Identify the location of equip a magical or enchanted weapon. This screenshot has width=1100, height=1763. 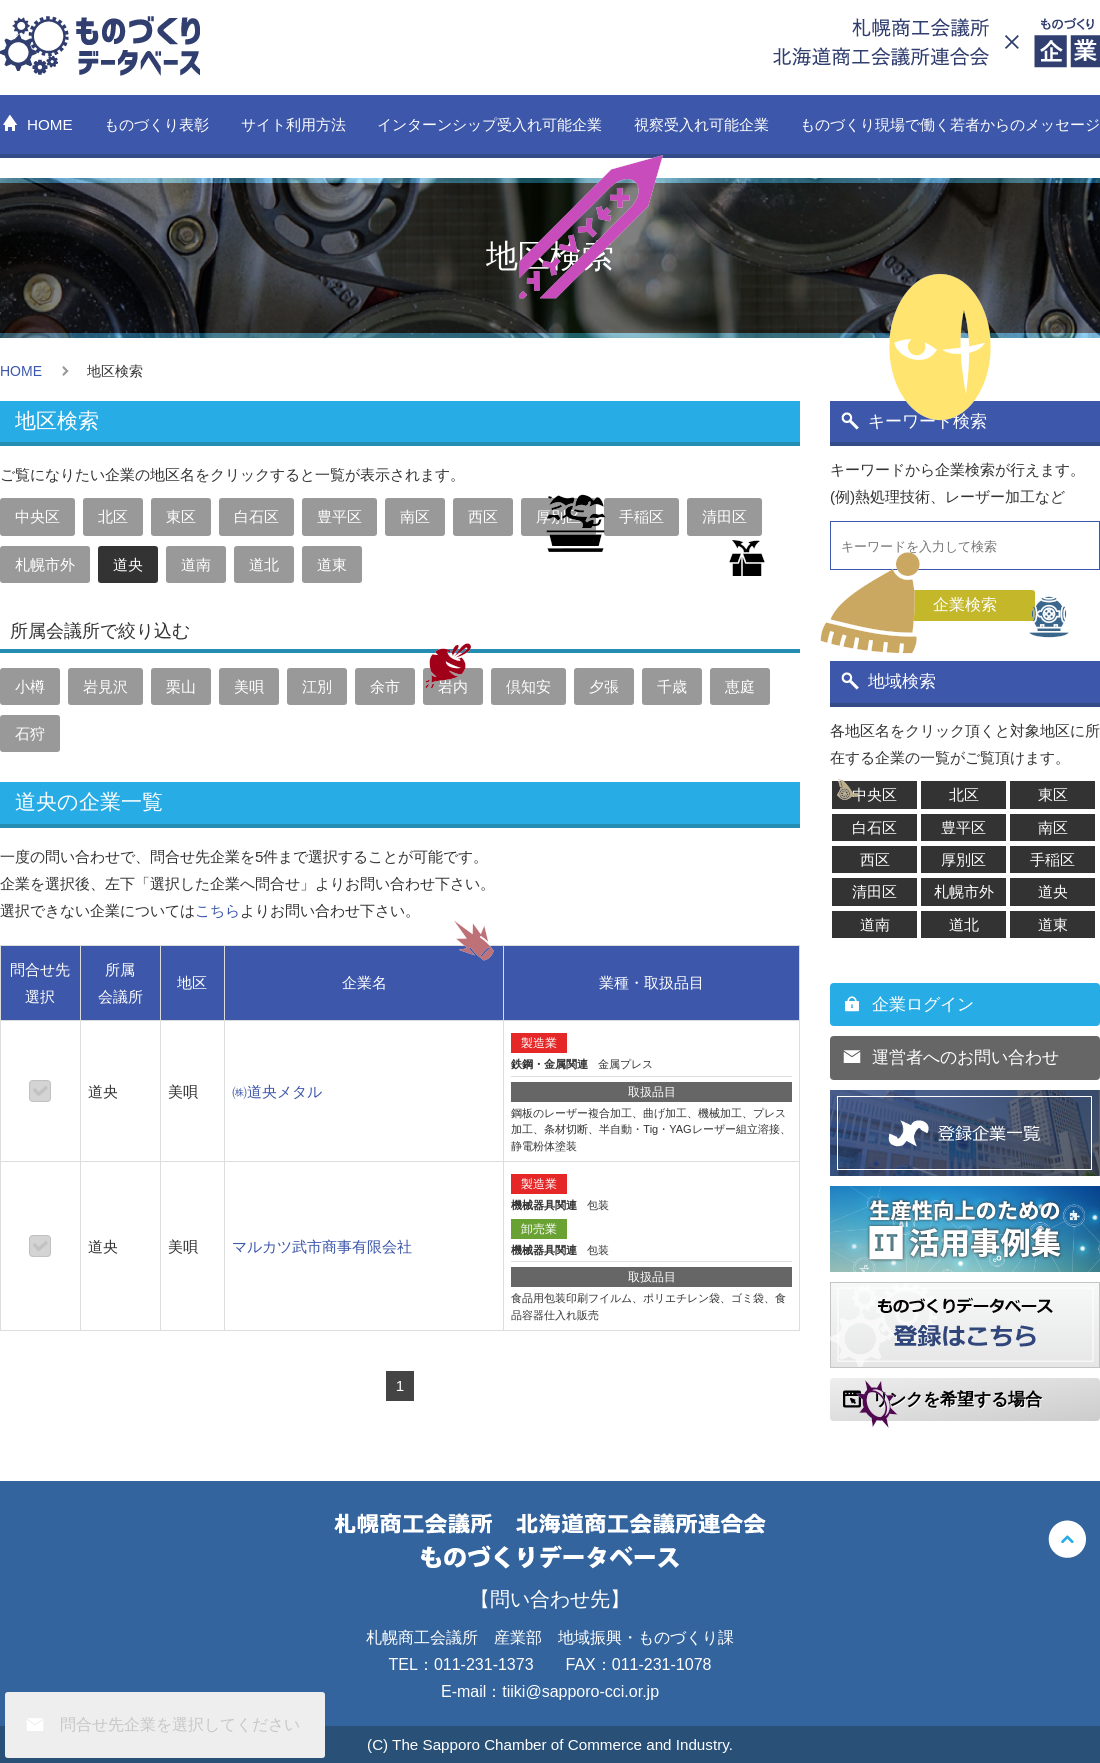
(591, 227).